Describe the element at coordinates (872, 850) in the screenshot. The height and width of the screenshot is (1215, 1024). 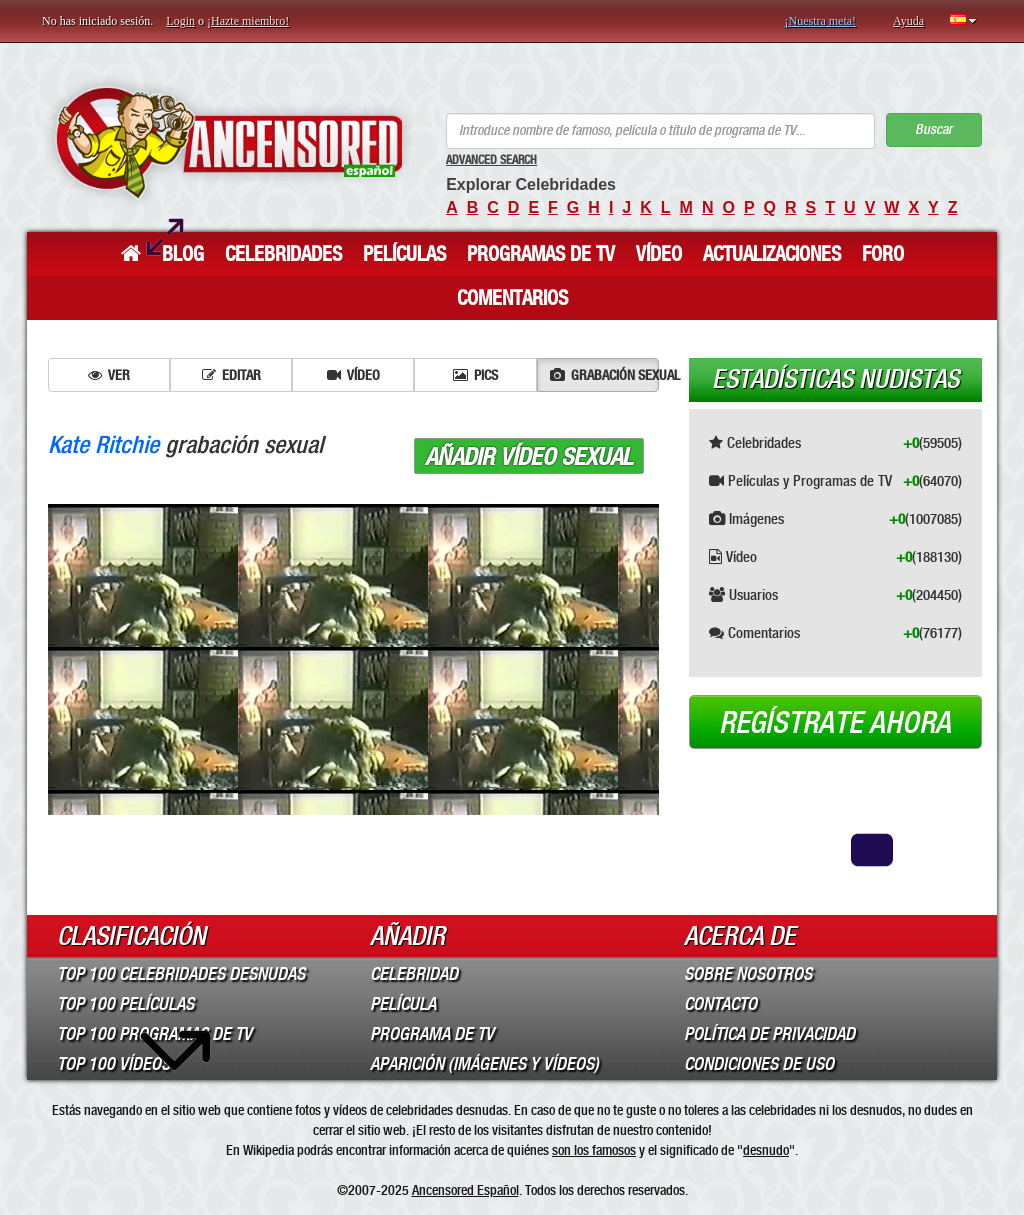
I see `switch to landscape orientation` at that location.